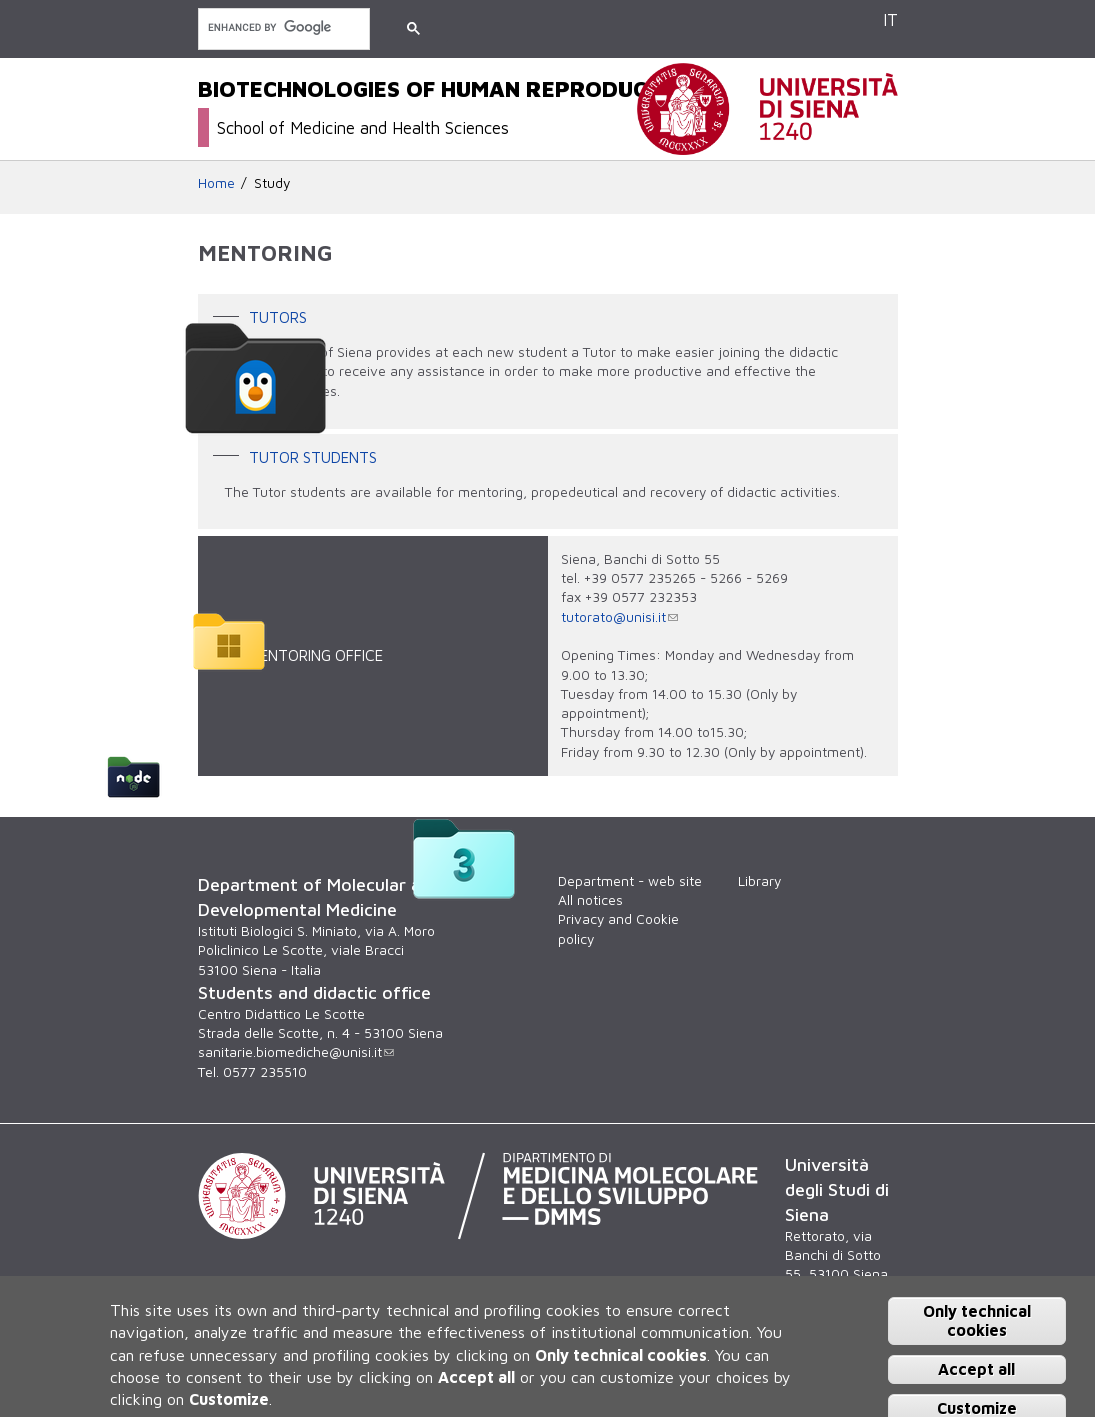  Describe the element at coordinates (255, 382) in the screenshot. I see `open windows subsystem for linux files` at that location.